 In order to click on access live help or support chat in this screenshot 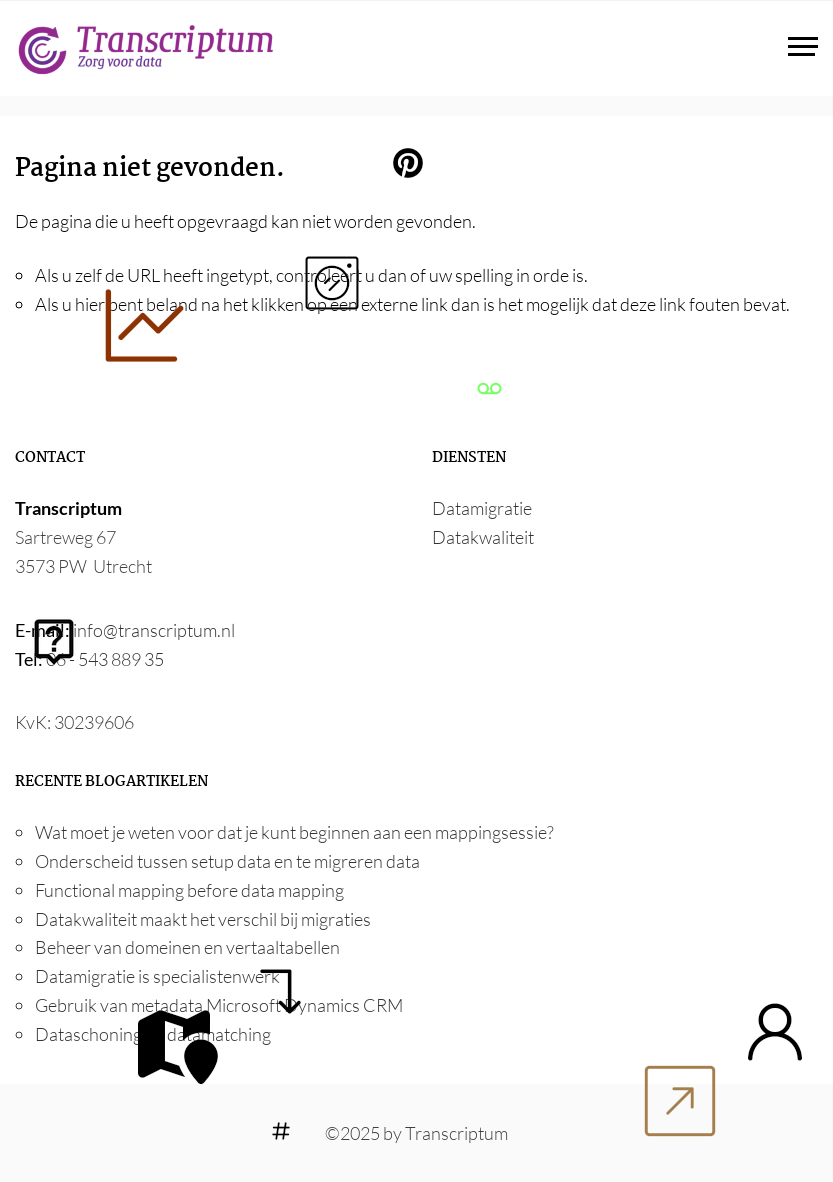, I will do `click(54, 641)`.